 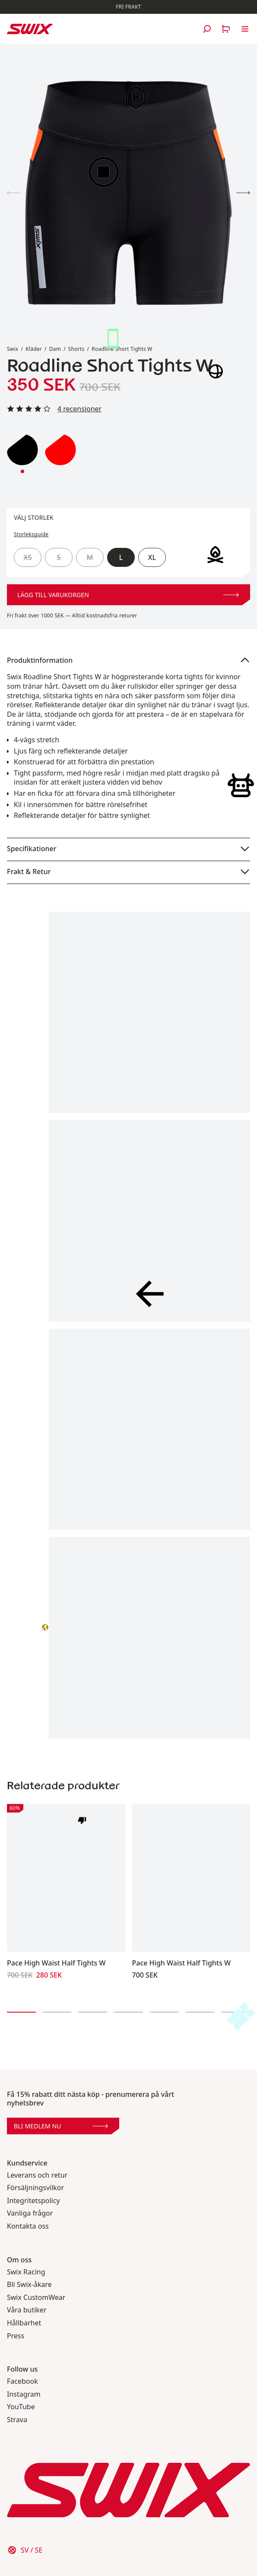 I want to click on access farm or agriculture features, so click(x=241, y=786).